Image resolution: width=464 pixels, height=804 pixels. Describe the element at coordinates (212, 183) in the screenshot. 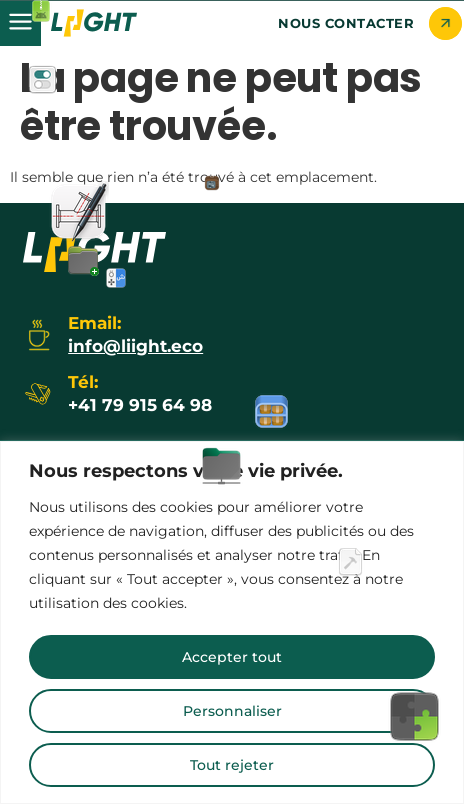

I see `open Televido app` at that location.